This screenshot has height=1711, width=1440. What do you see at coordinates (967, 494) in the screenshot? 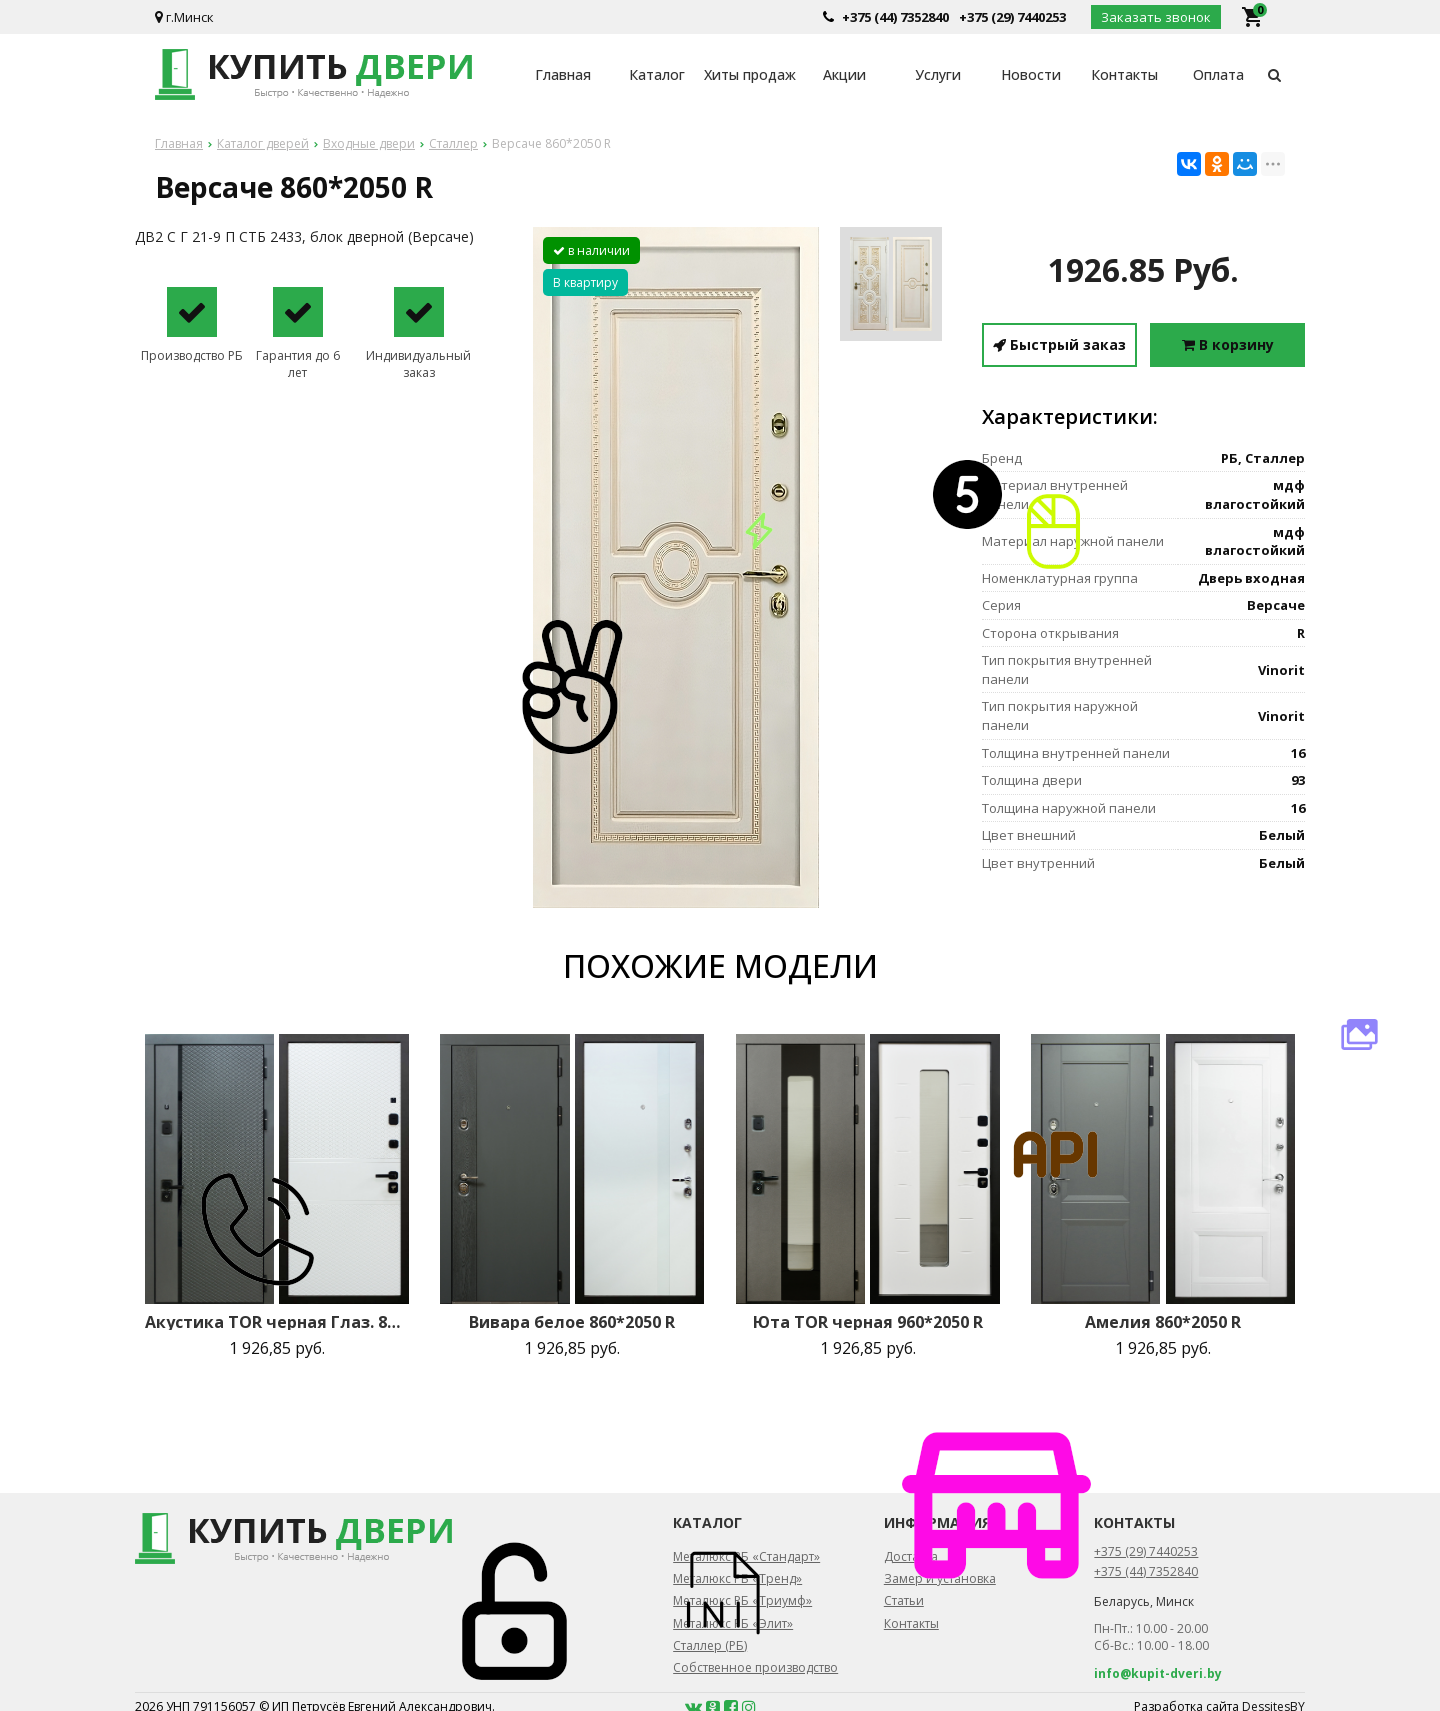
I see `indicates step 5 in a multi-step process` at bounding box center [967, 494].